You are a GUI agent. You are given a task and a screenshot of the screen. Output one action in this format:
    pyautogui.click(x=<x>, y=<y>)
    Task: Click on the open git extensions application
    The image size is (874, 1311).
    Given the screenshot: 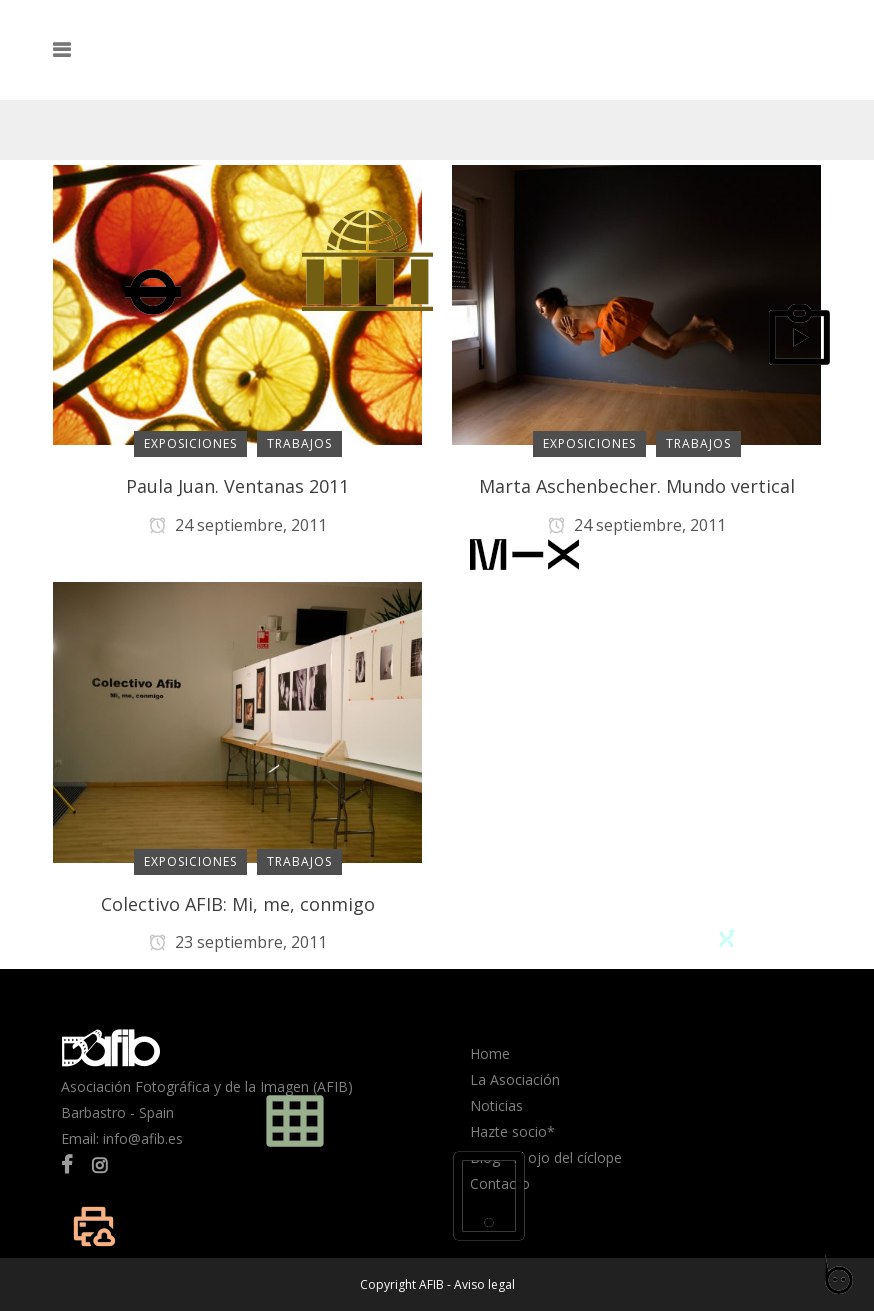 What is the action you would take?
    pyautogui.click(x=727, y=937)
    